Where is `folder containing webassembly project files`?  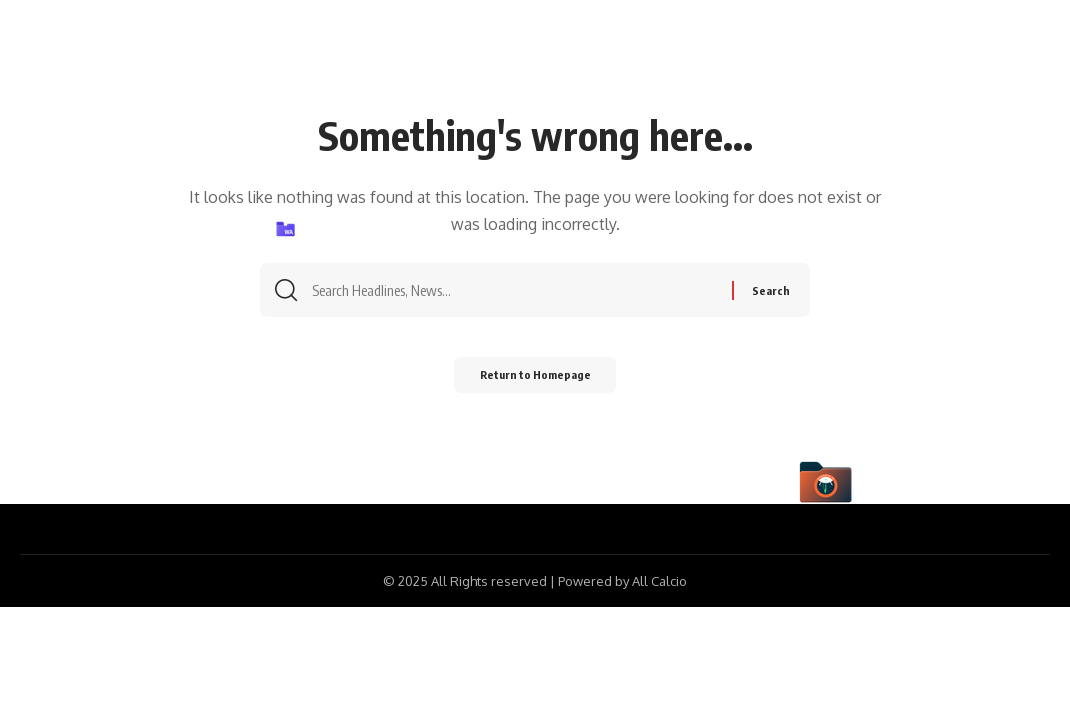 folder containing webassembly project files is located at coordinates (285, 229).